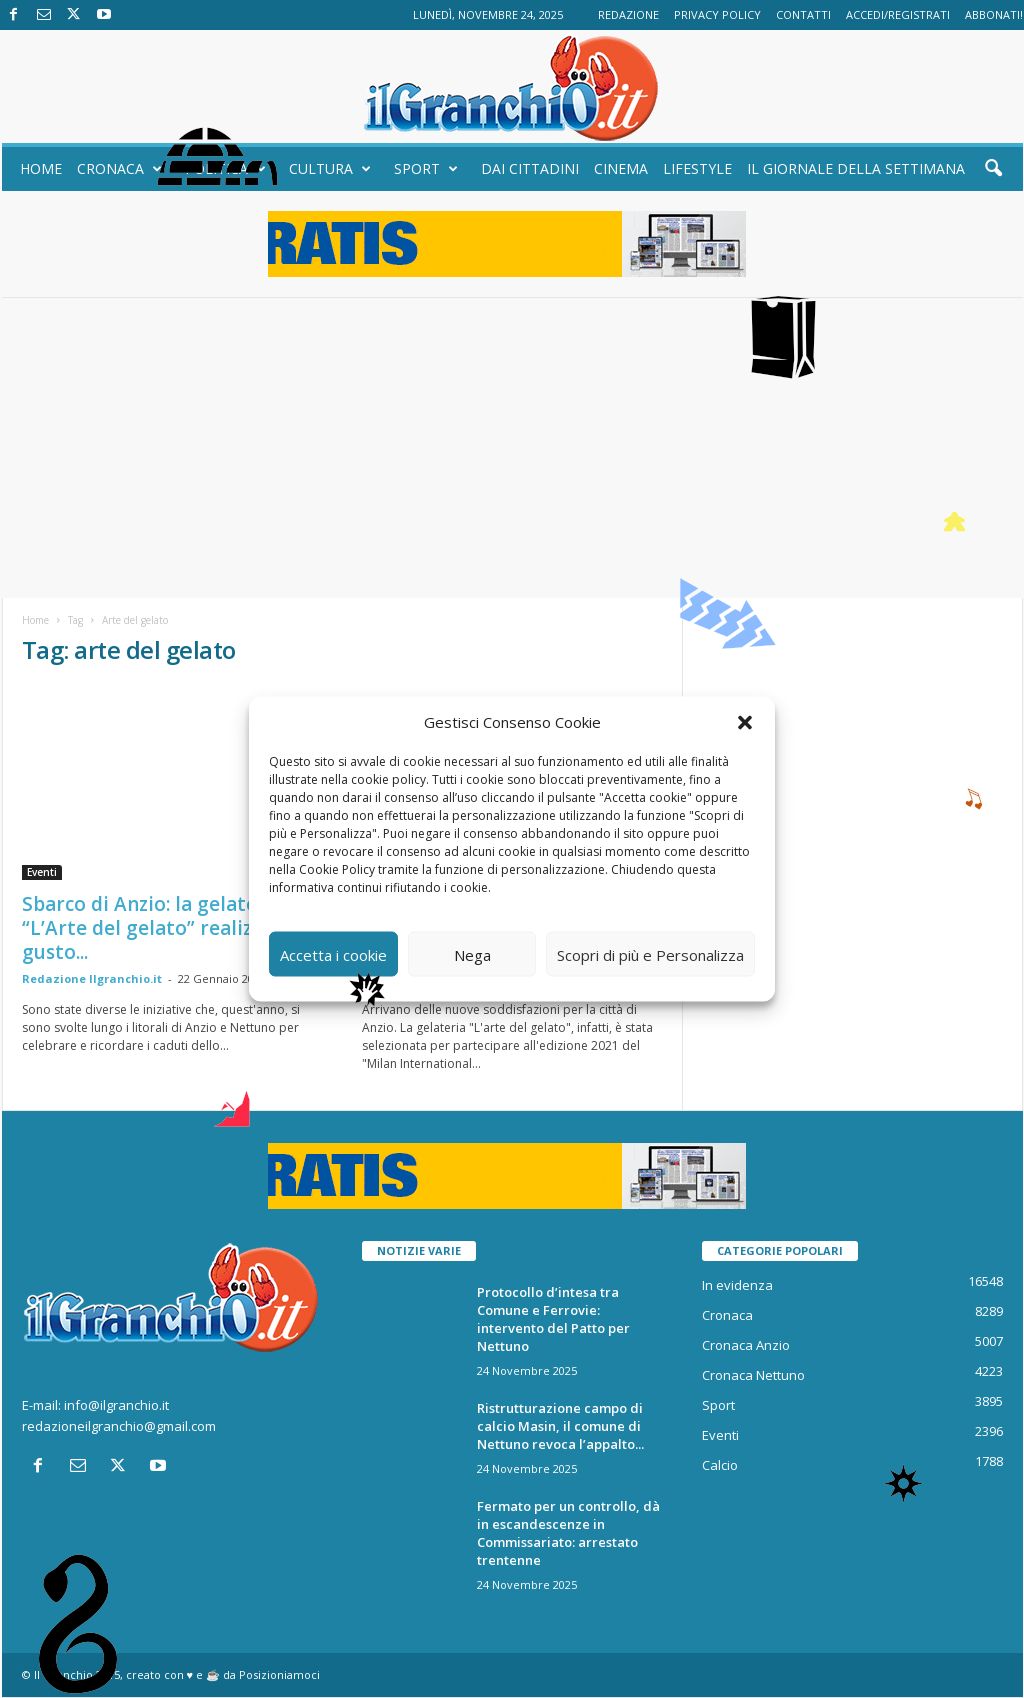 This screenshot has height=1698, width=1024. Describe the element at coordinates (974, 799) in the screenshot. I see `browse romantic or love-themed music` at that location.